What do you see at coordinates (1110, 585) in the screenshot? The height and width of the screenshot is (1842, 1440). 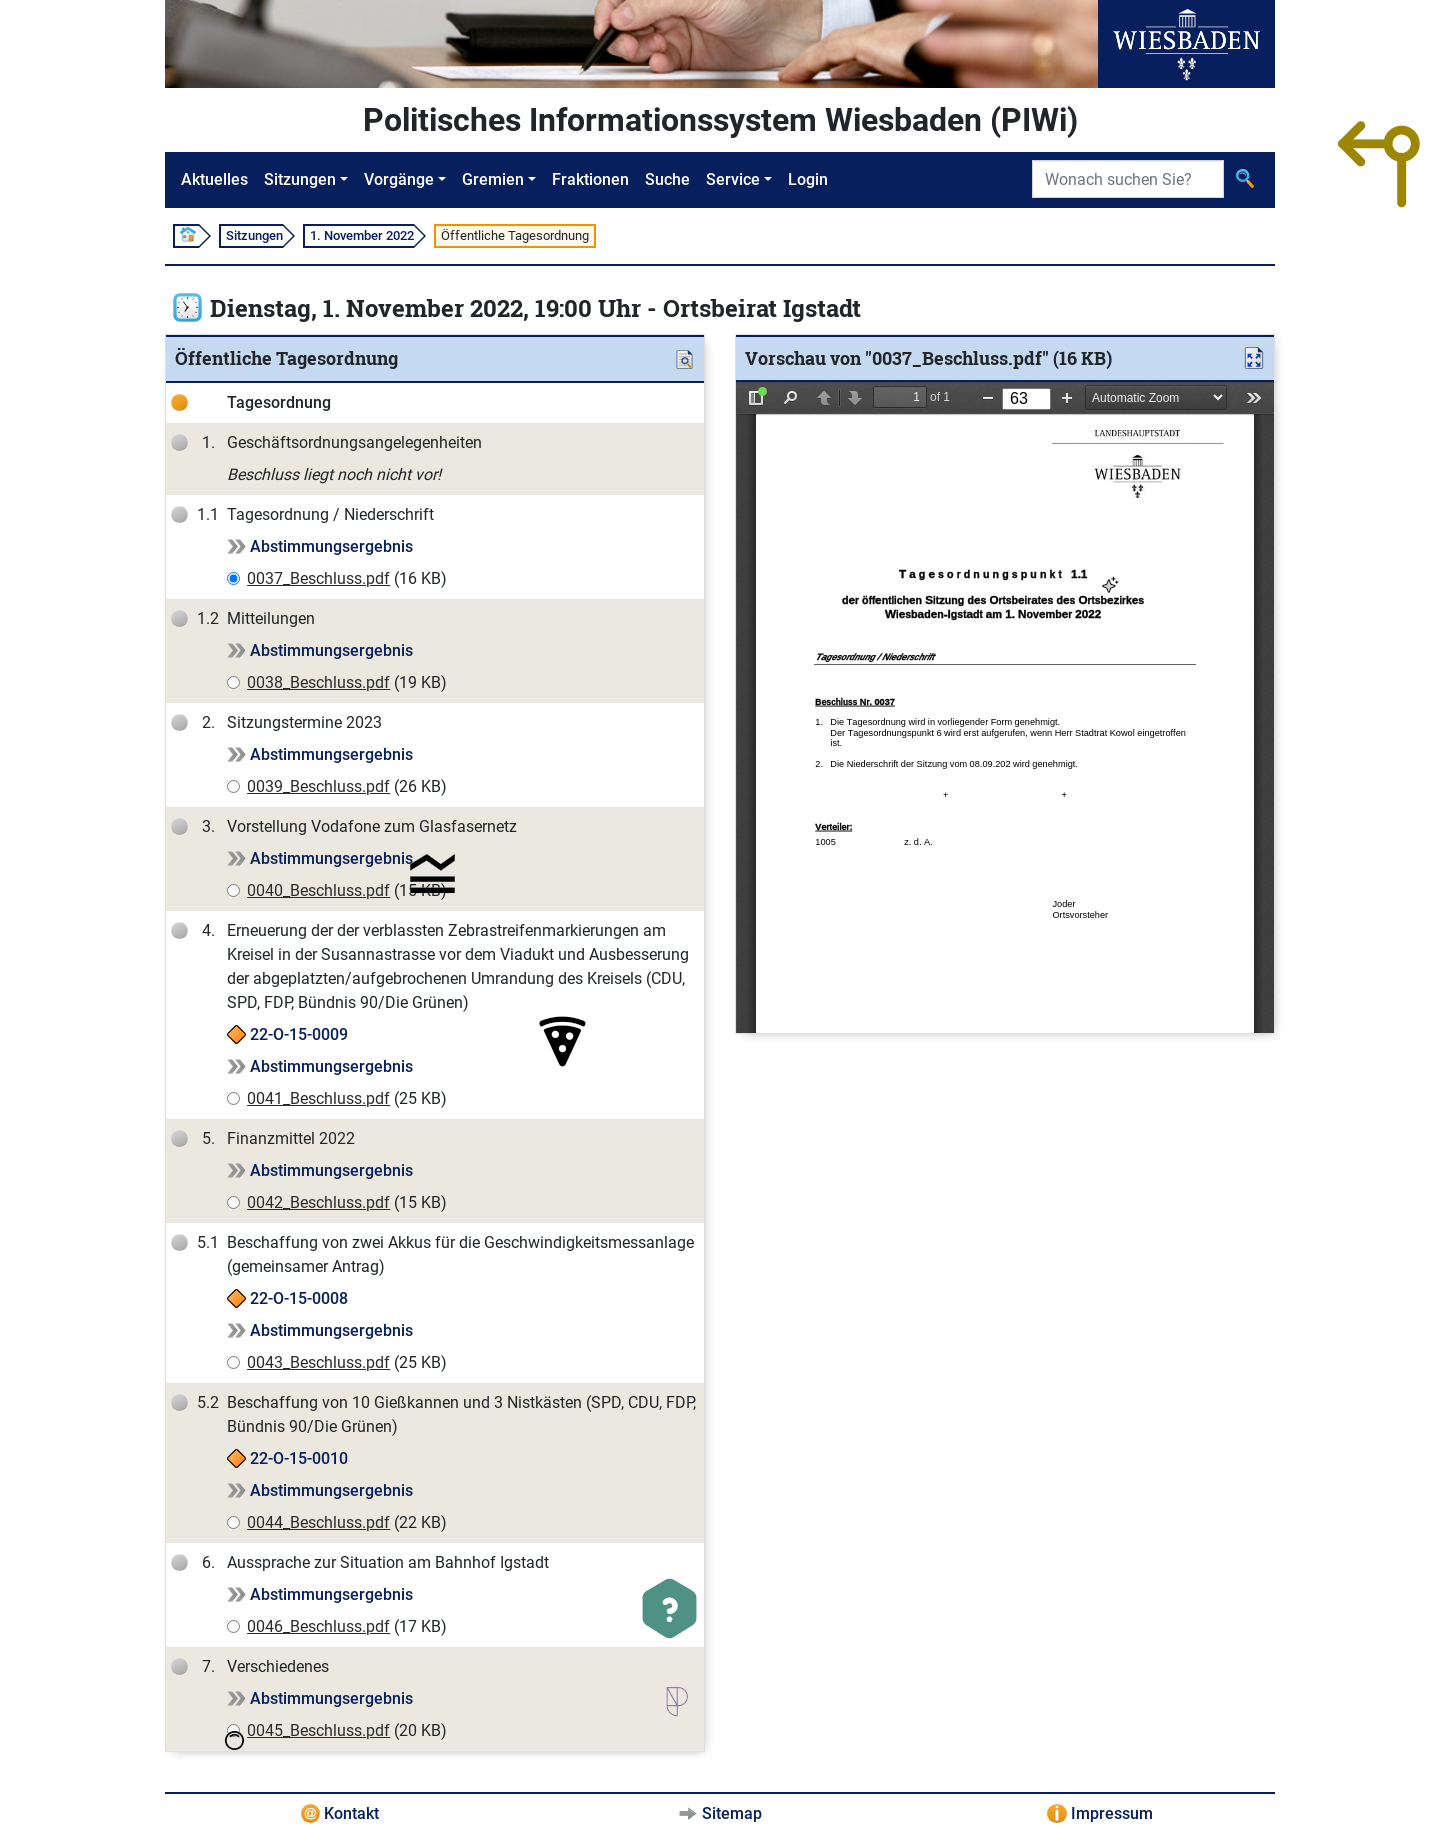 I see `indicates AI-generated or enhanced content` at bounding box center [1110, 585].